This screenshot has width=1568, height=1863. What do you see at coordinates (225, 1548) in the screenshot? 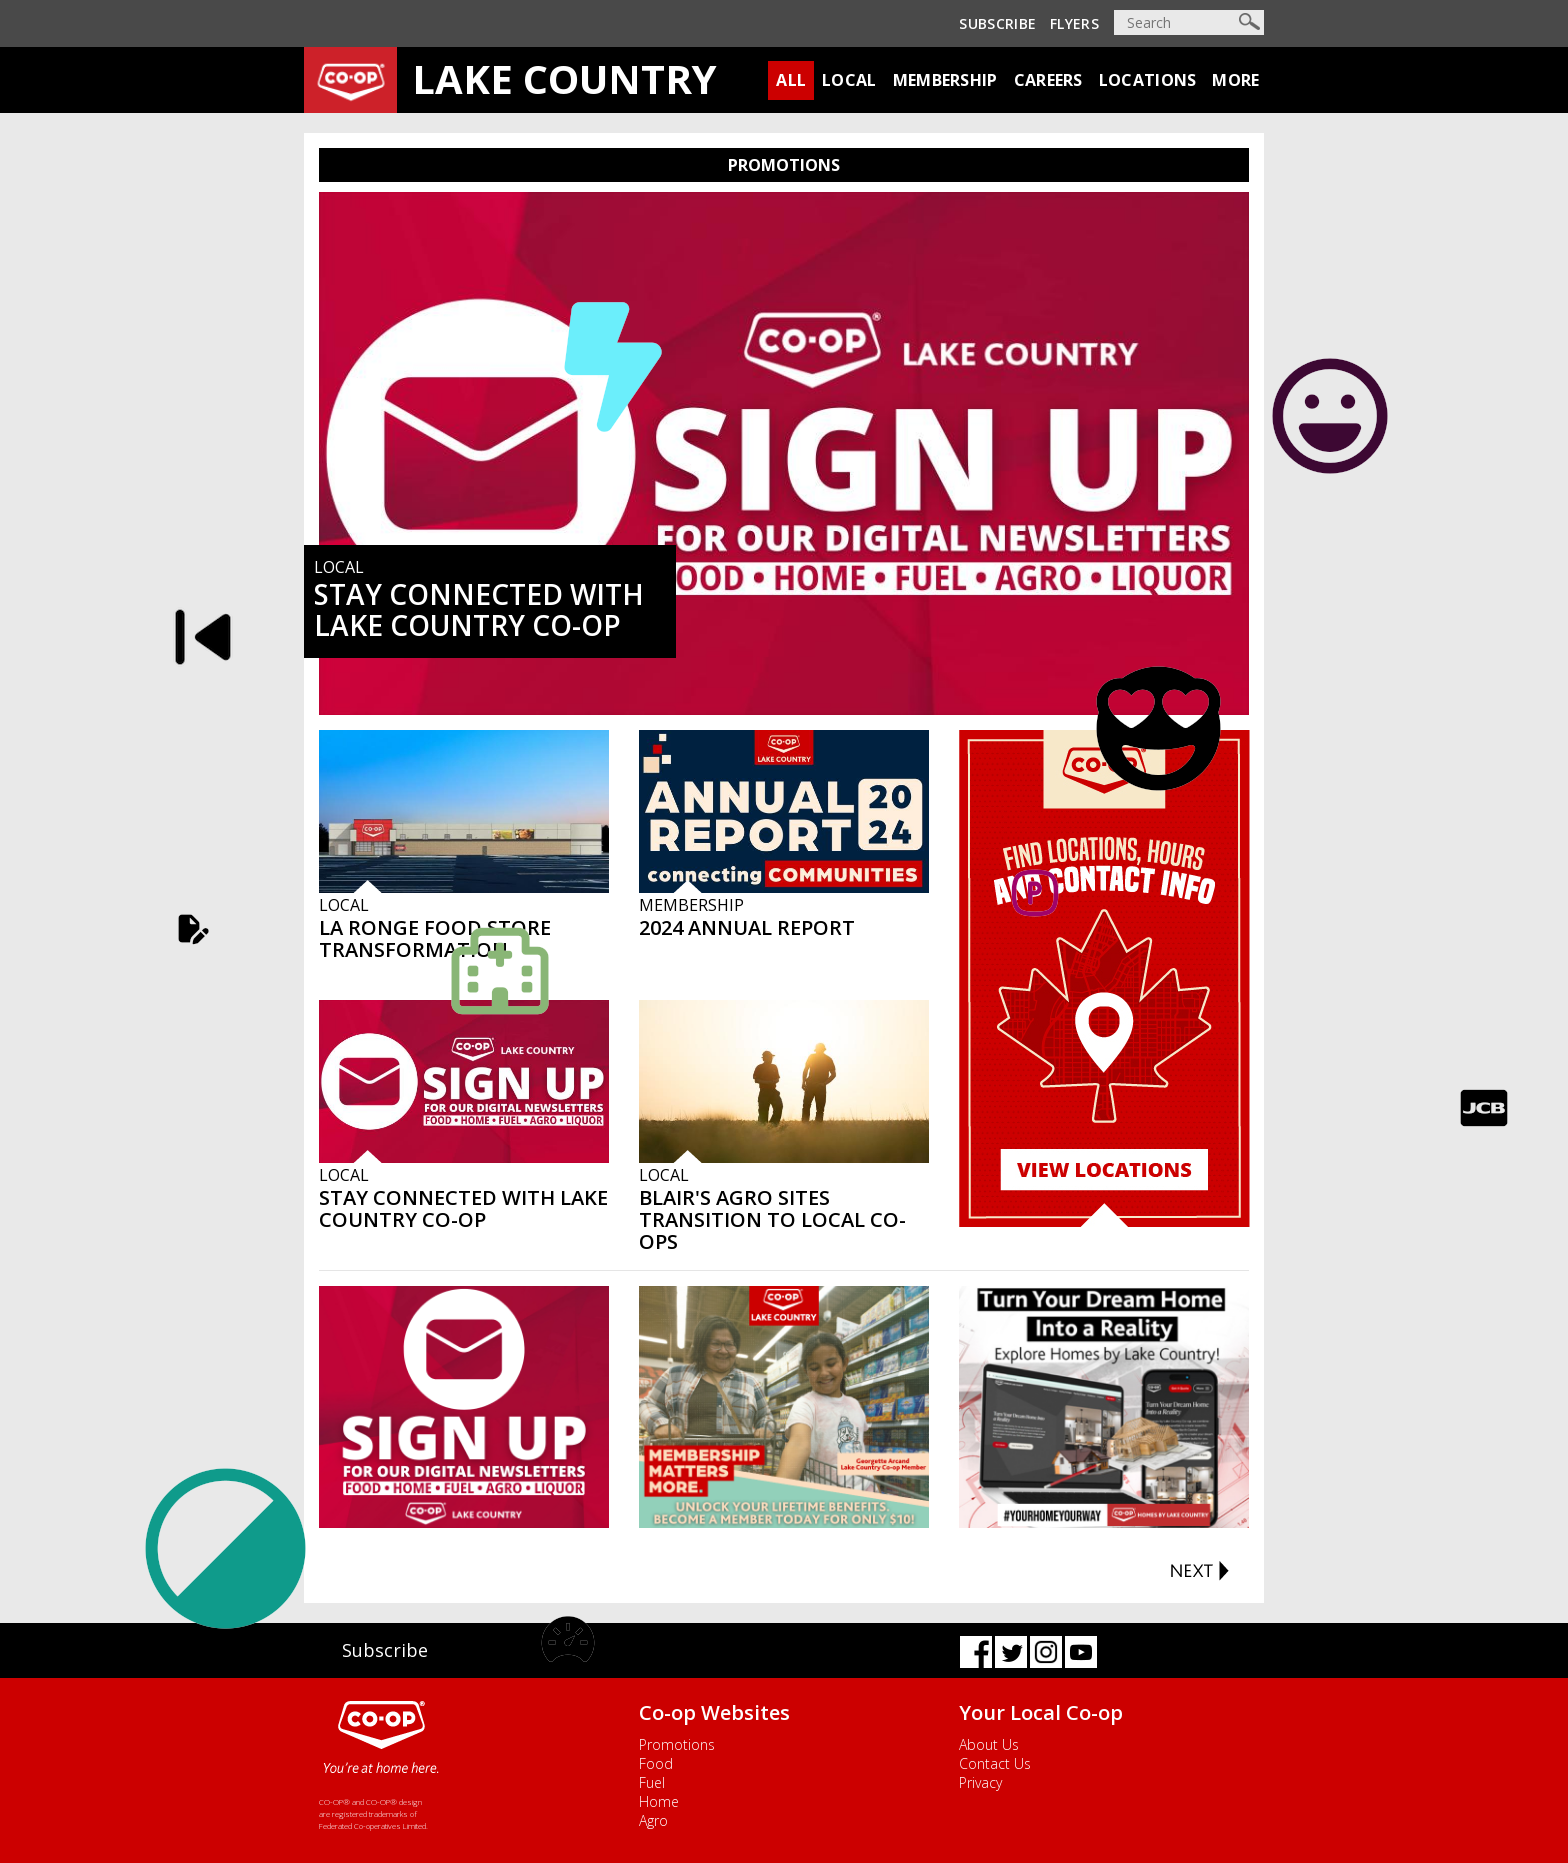
I see `toggle contrast or dark/light mode` at bounding box center [225, 1548].